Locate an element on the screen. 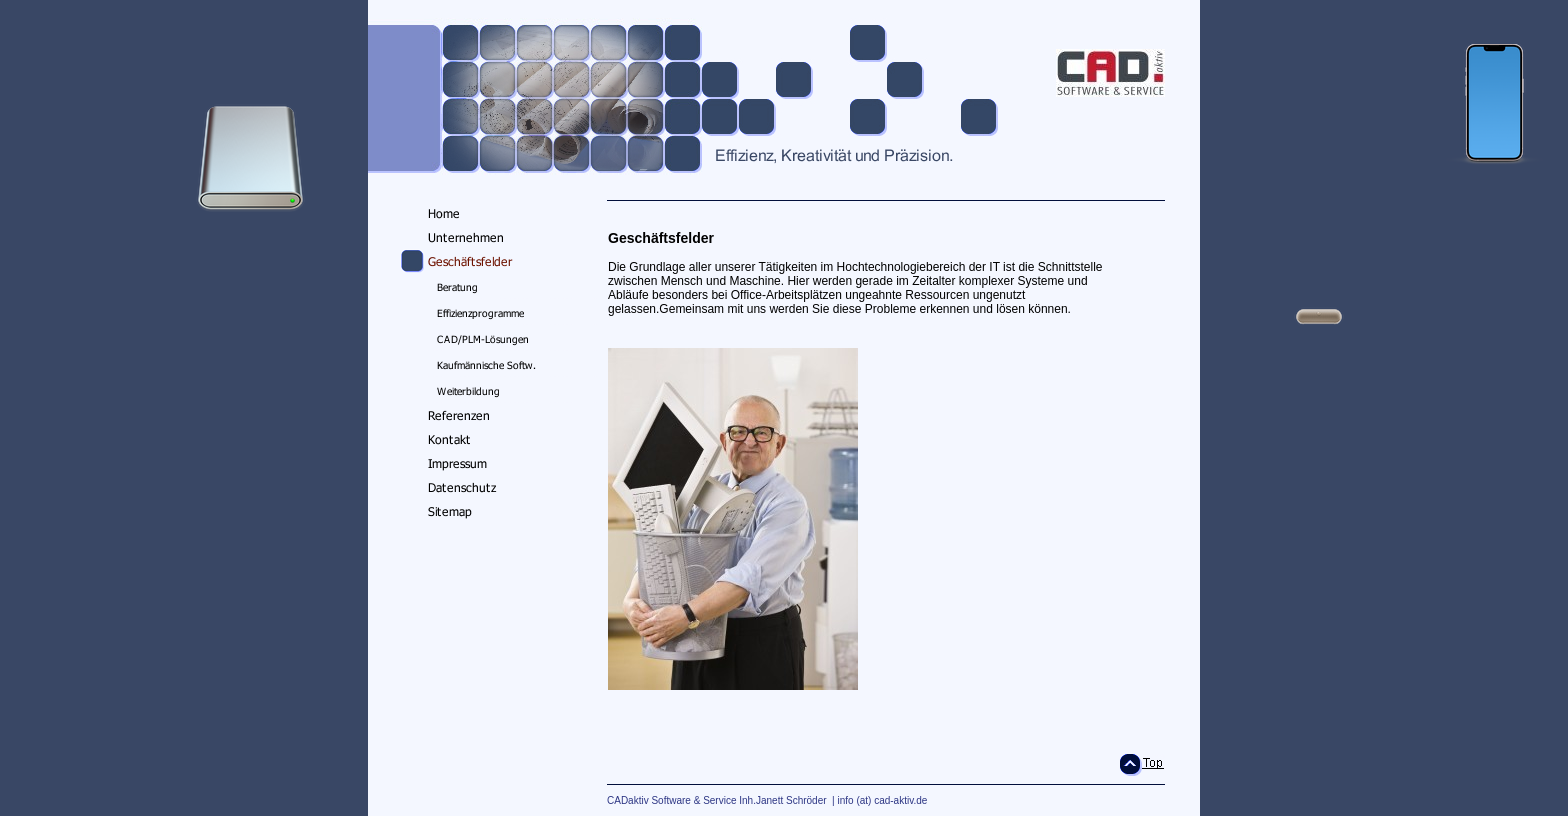  beats pill speaker in champagne color is located at coordinates (1319, 317).